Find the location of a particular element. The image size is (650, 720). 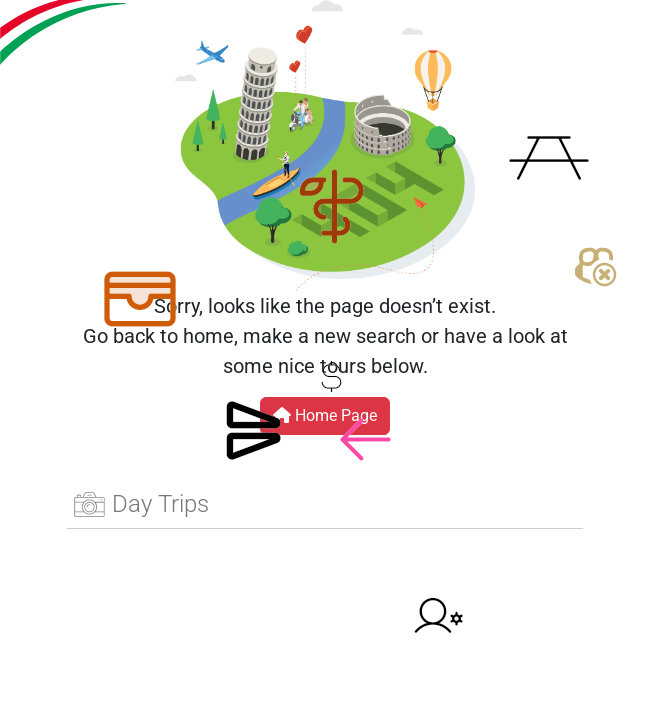

view account balance or financial information is located at coordinates (331, 376).